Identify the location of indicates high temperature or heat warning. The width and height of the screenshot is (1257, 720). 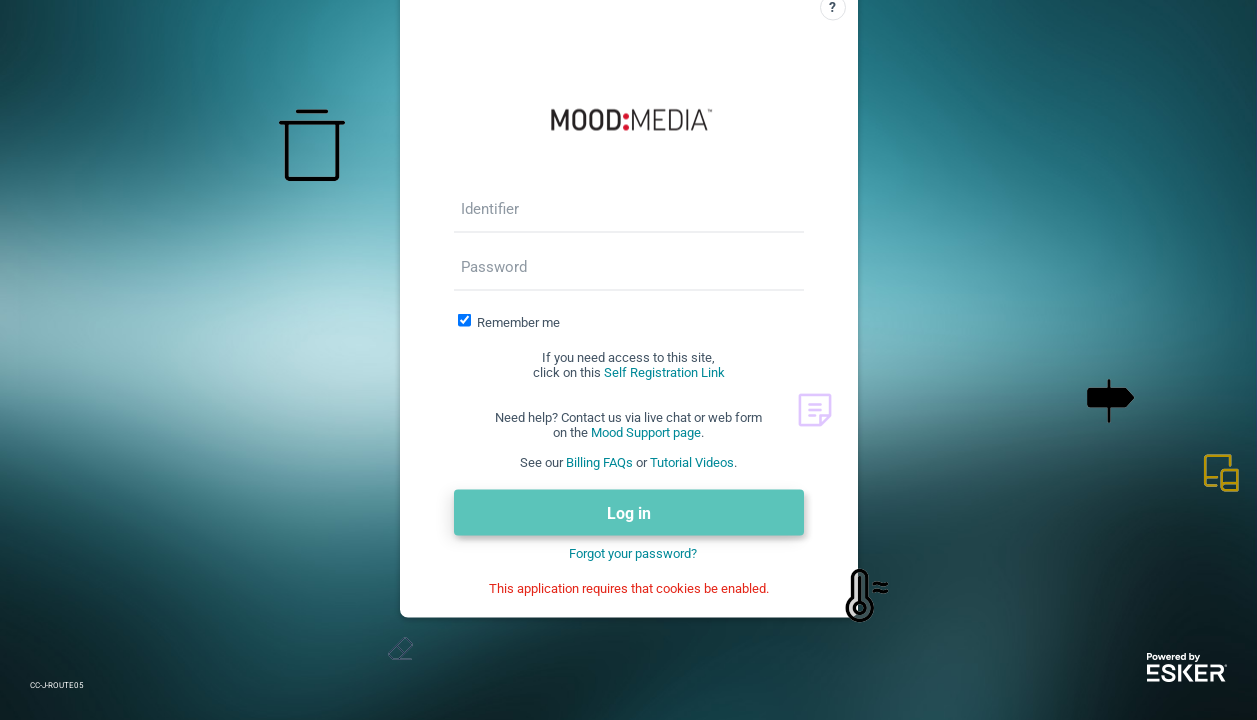
(861, 595).